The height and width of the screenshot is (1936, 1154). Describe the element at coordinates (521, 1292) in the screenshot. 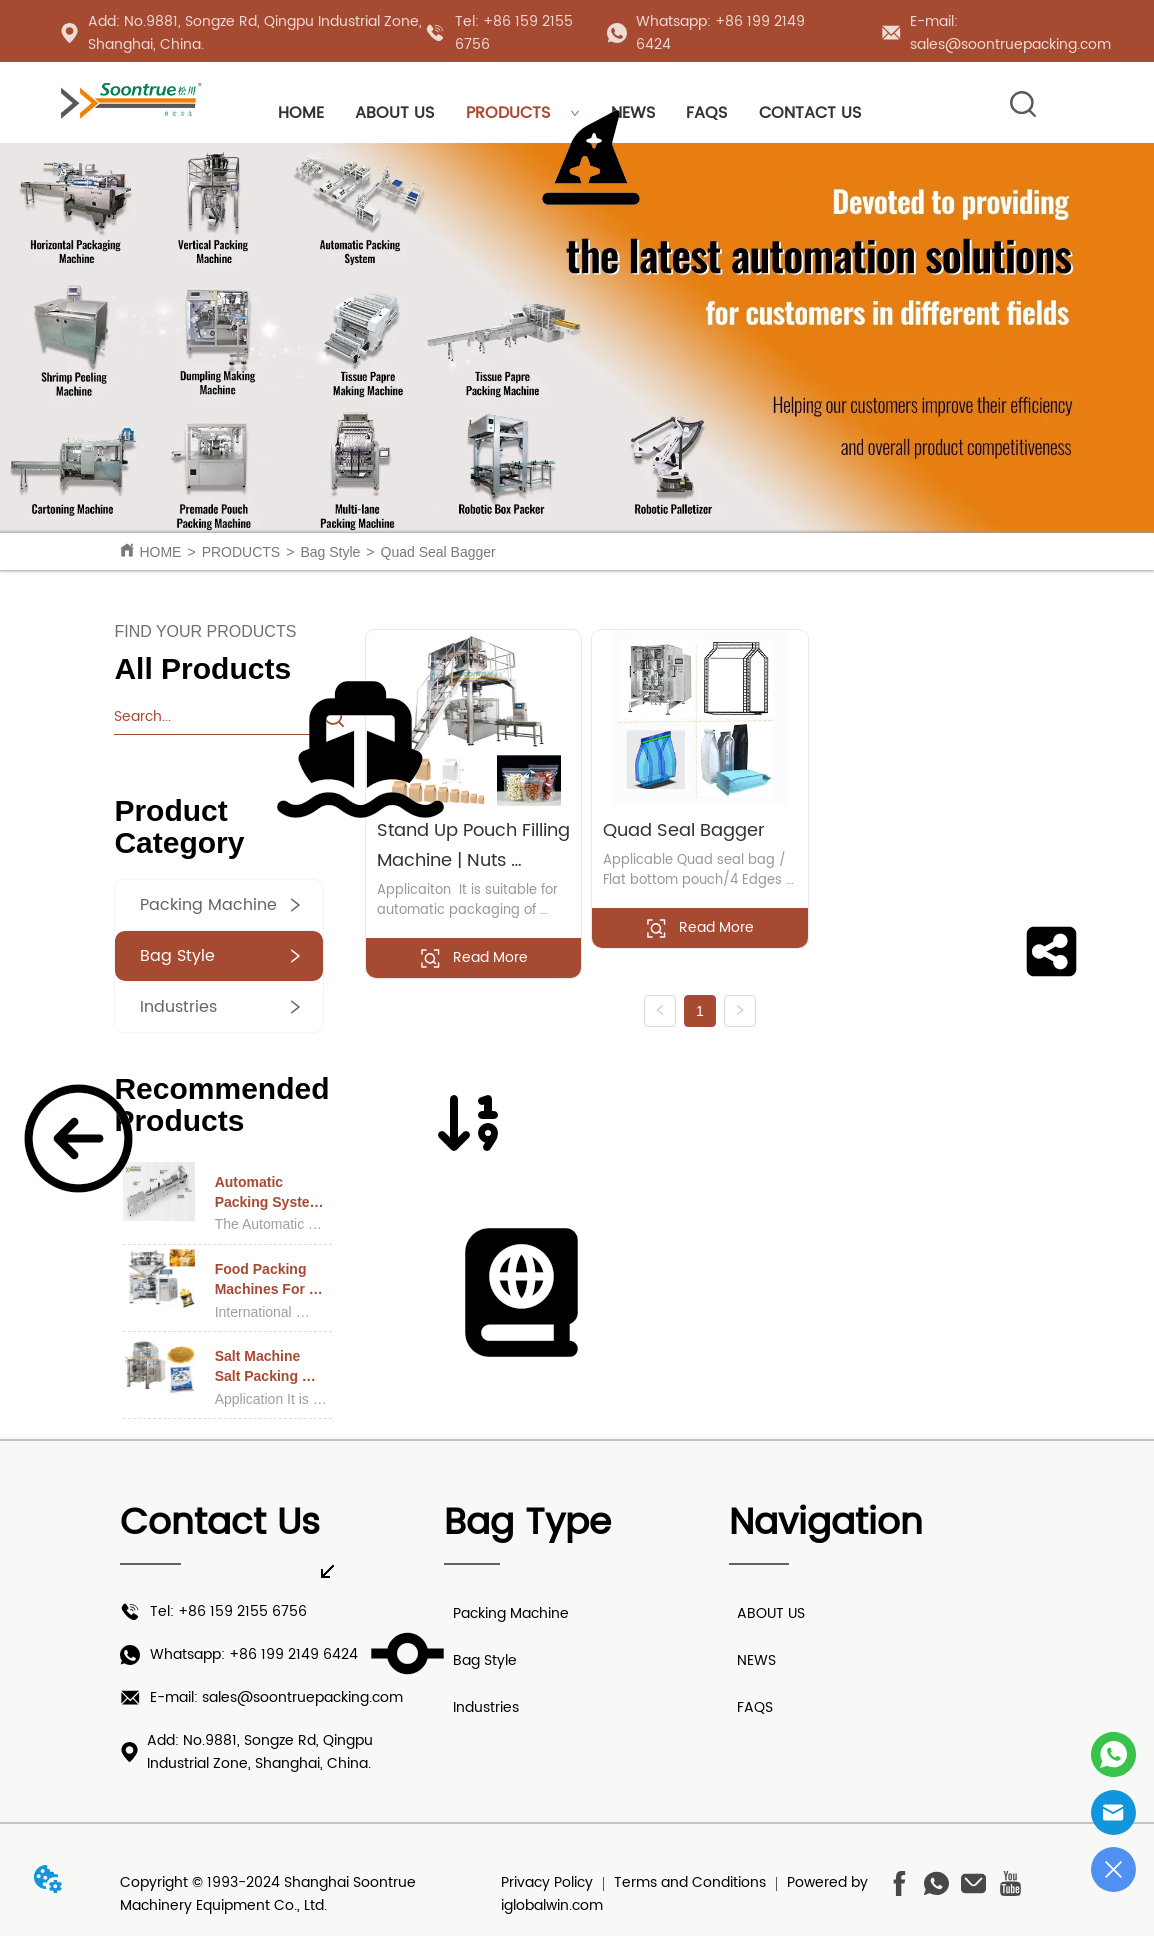

I see `access world atlas or geography resources` at that location.